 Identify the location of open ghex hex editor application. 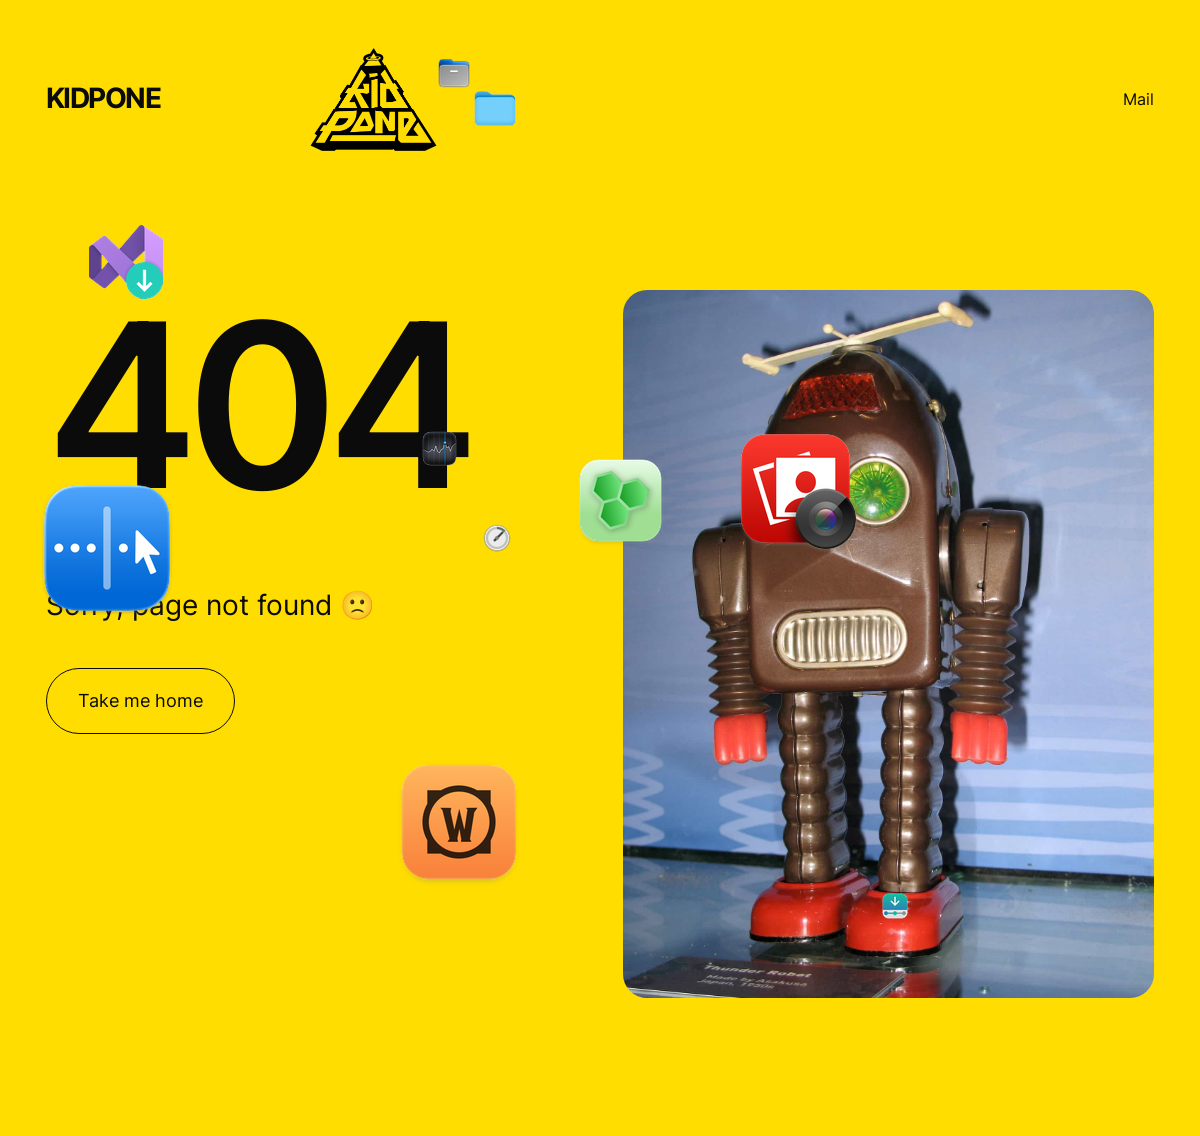
(620, 500).